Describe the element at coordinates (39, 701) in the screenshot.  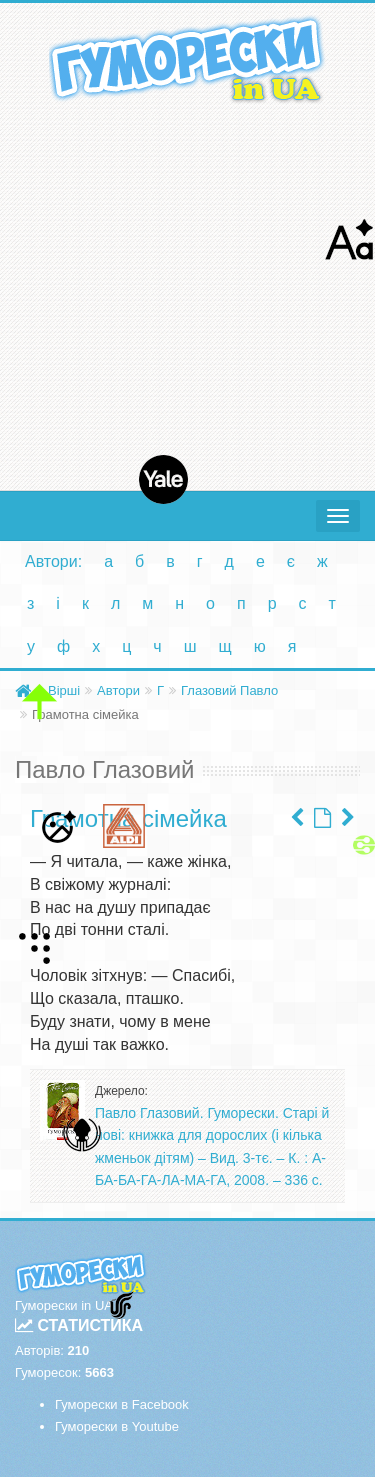
I see `scroll to top of page` at that location.